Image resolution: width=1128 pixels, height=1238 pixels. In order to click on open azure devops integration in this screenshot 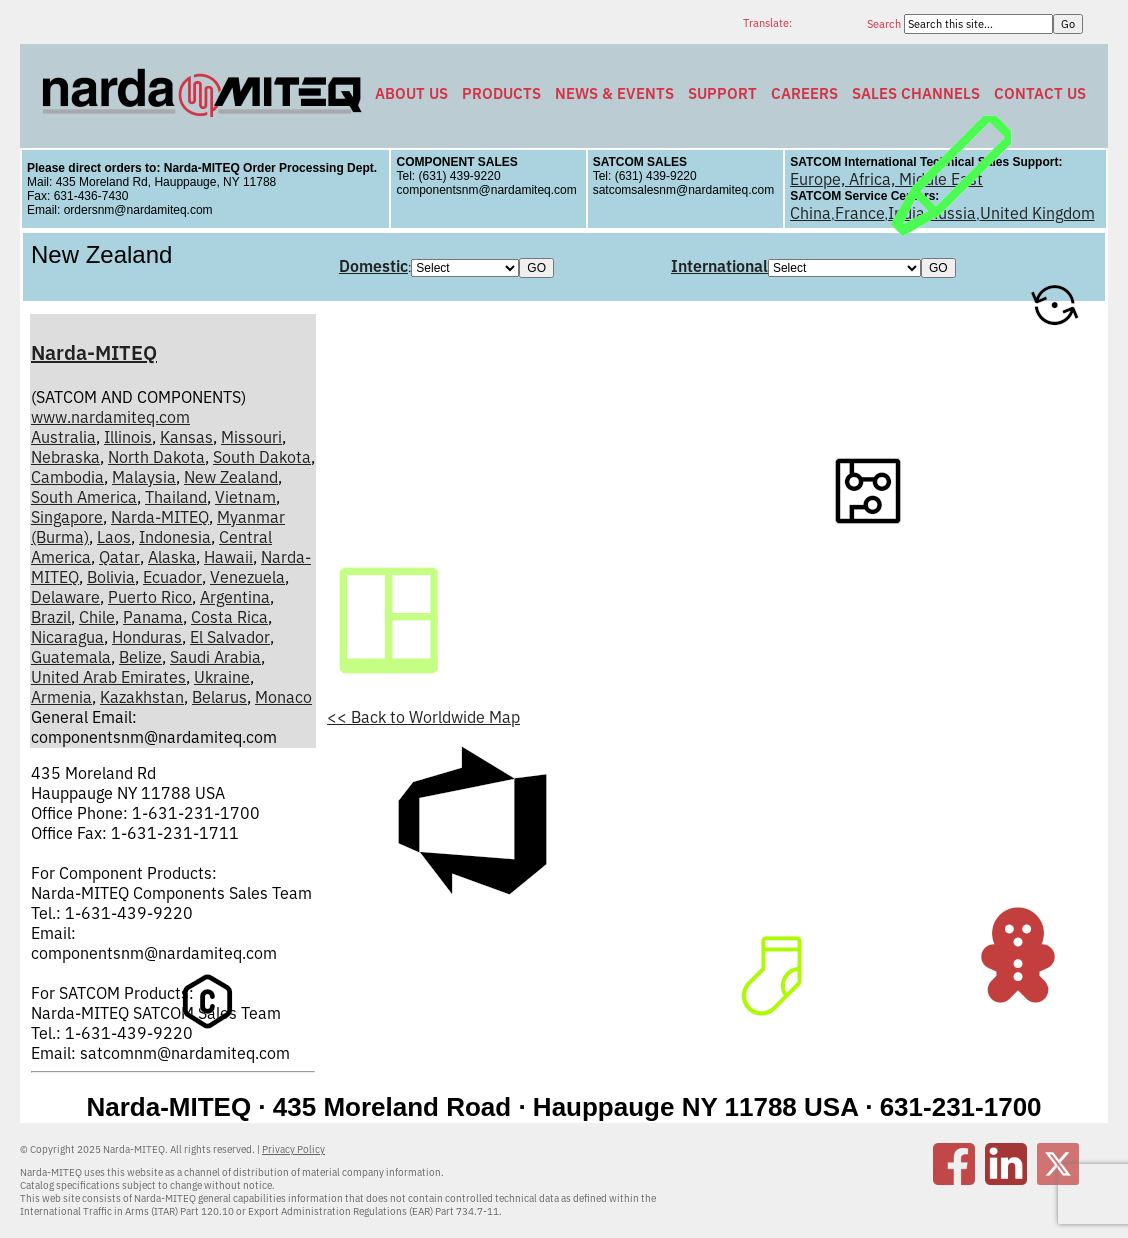, I will do `click(472, 820)`.